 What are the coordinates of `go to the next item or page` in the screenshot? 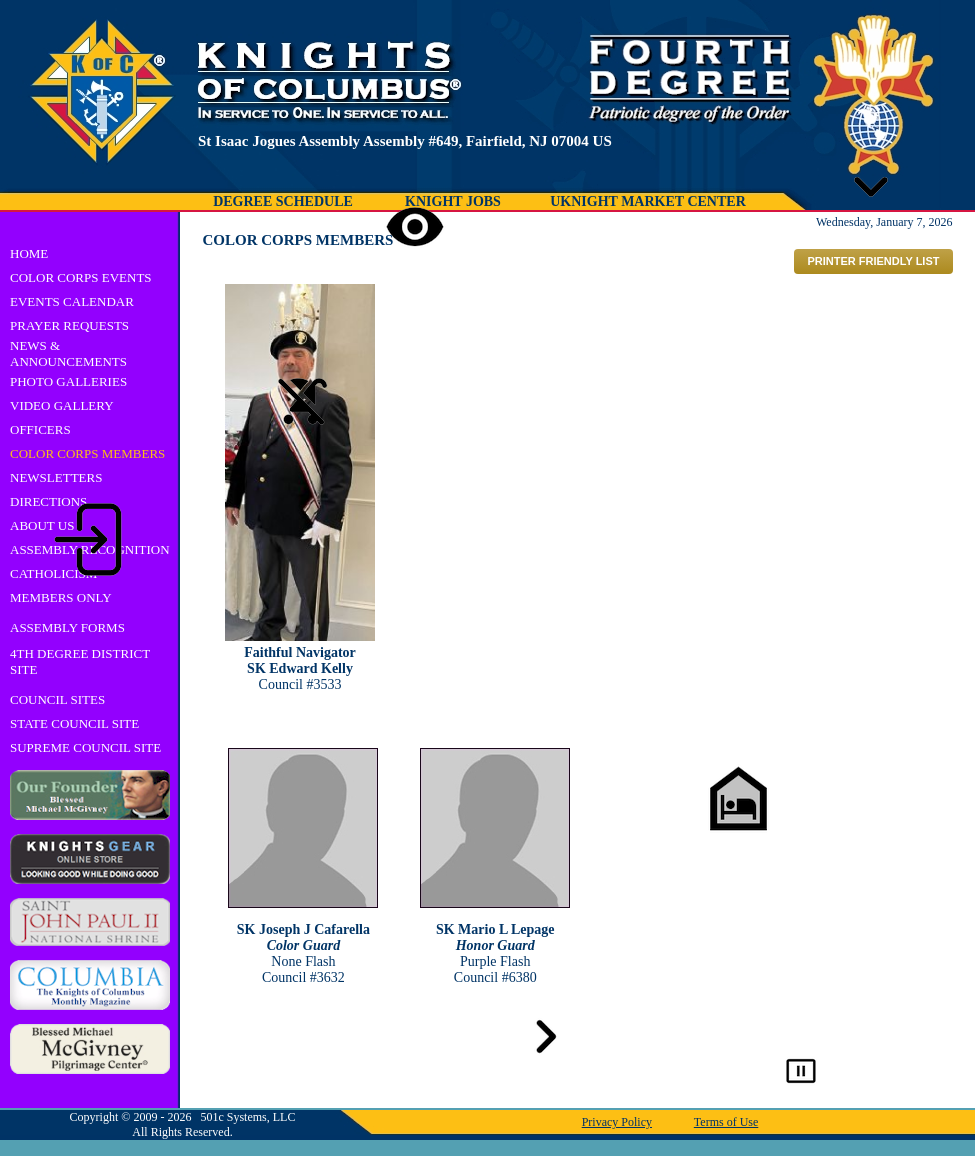 It's located at (545, 1036).